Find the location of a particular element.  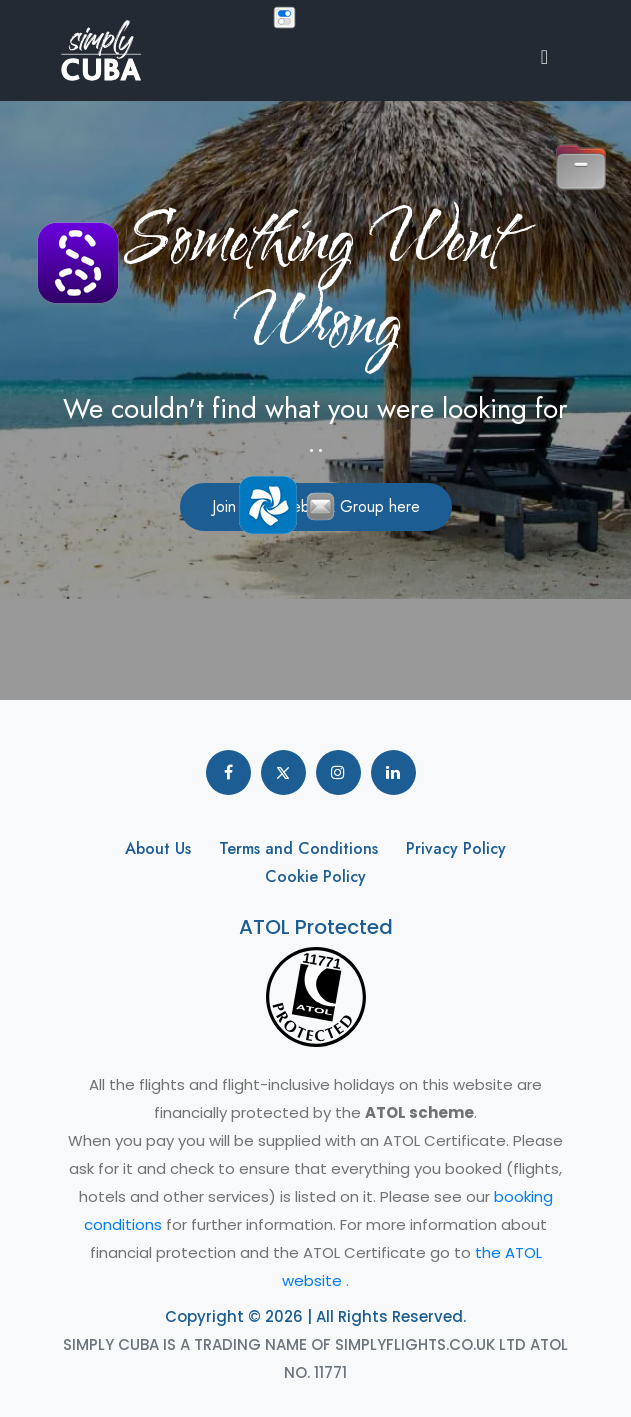

open the file manager application is located at coordinates (581, 167).